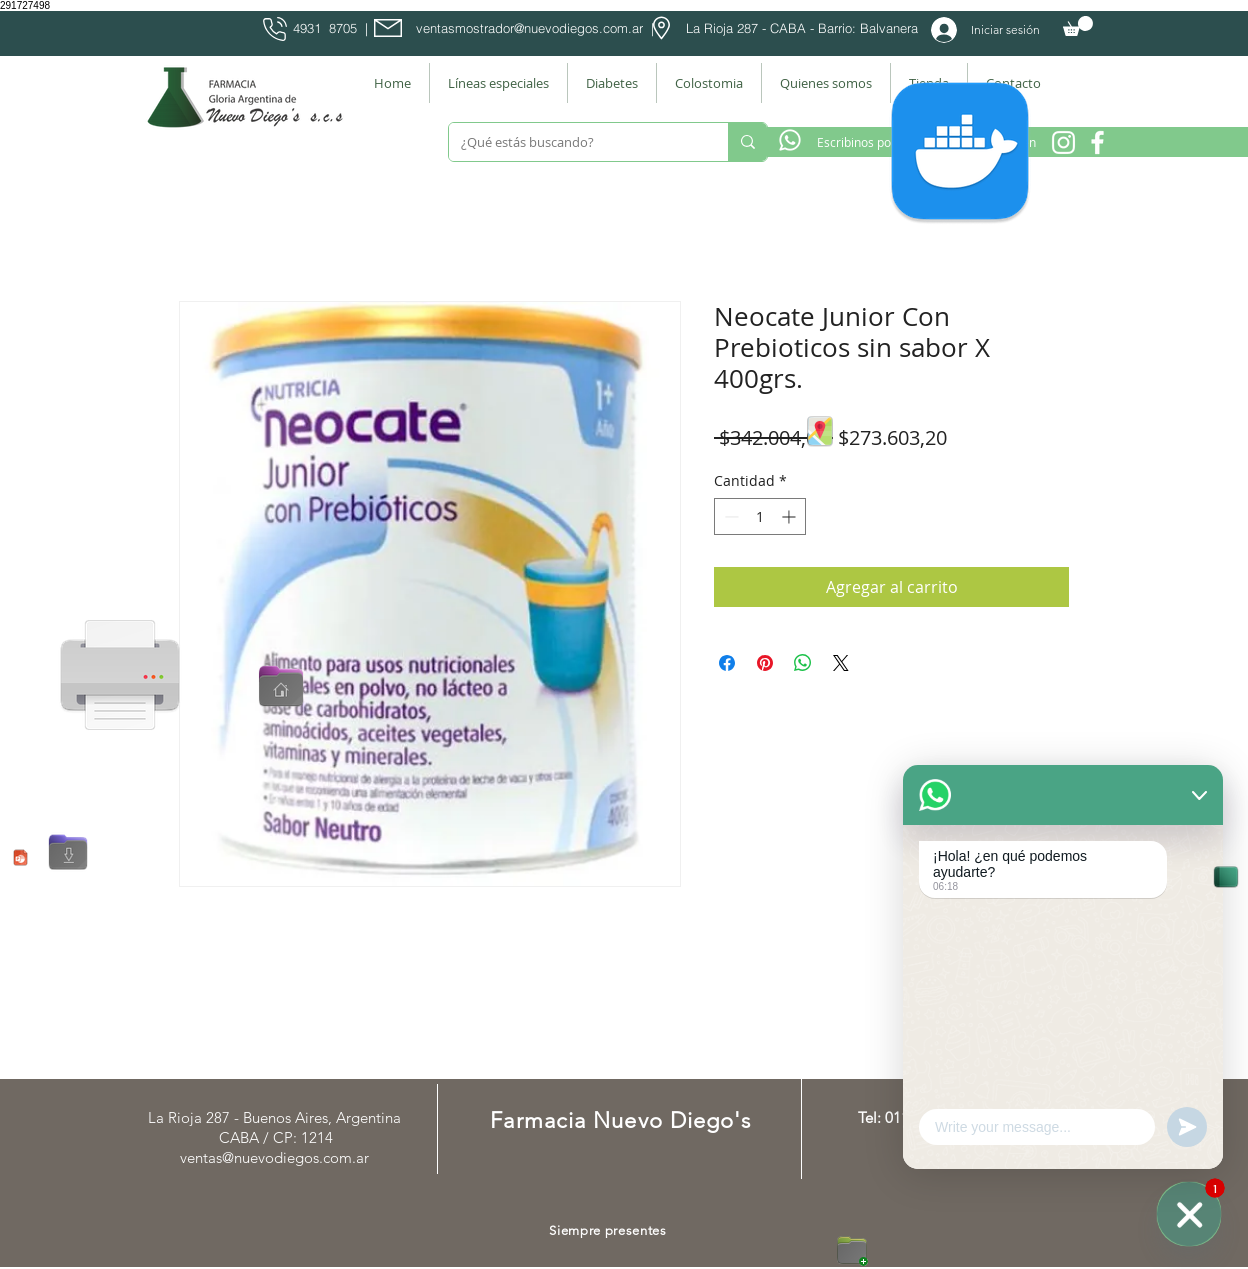 The width and height of the screenshot is (1248, 1269). Describe the element at coordinates (1226, 876) in the screenshot. I see `access your desktop folder` at that location.